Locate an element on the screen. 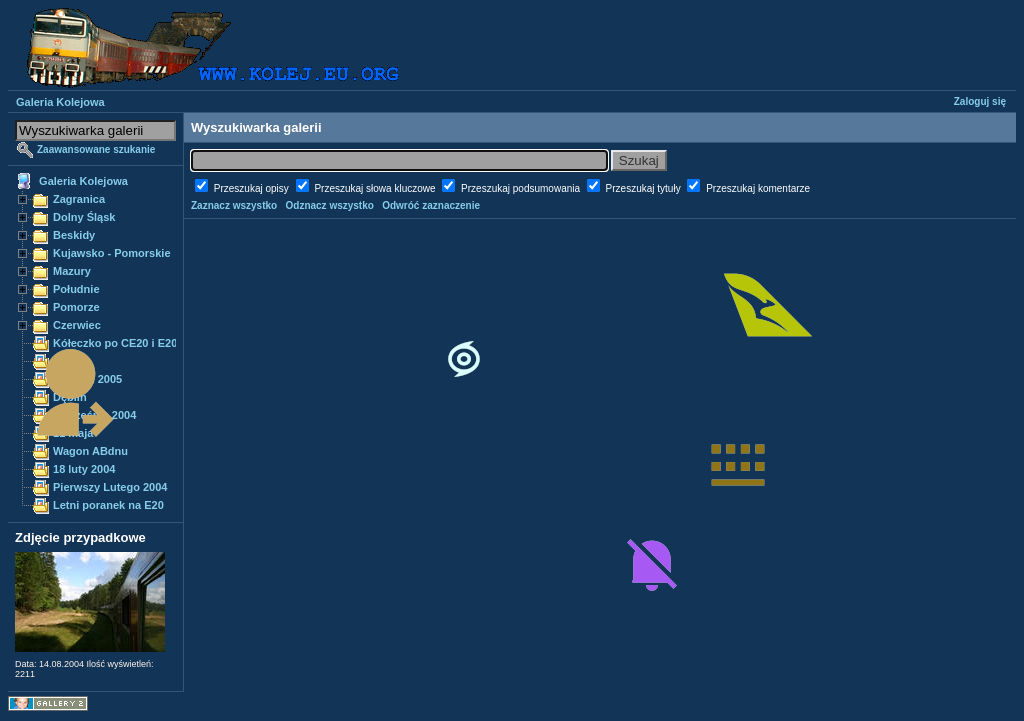 The image size is (1024, 721). share a user profile with others is located at coordinates (70, 394).